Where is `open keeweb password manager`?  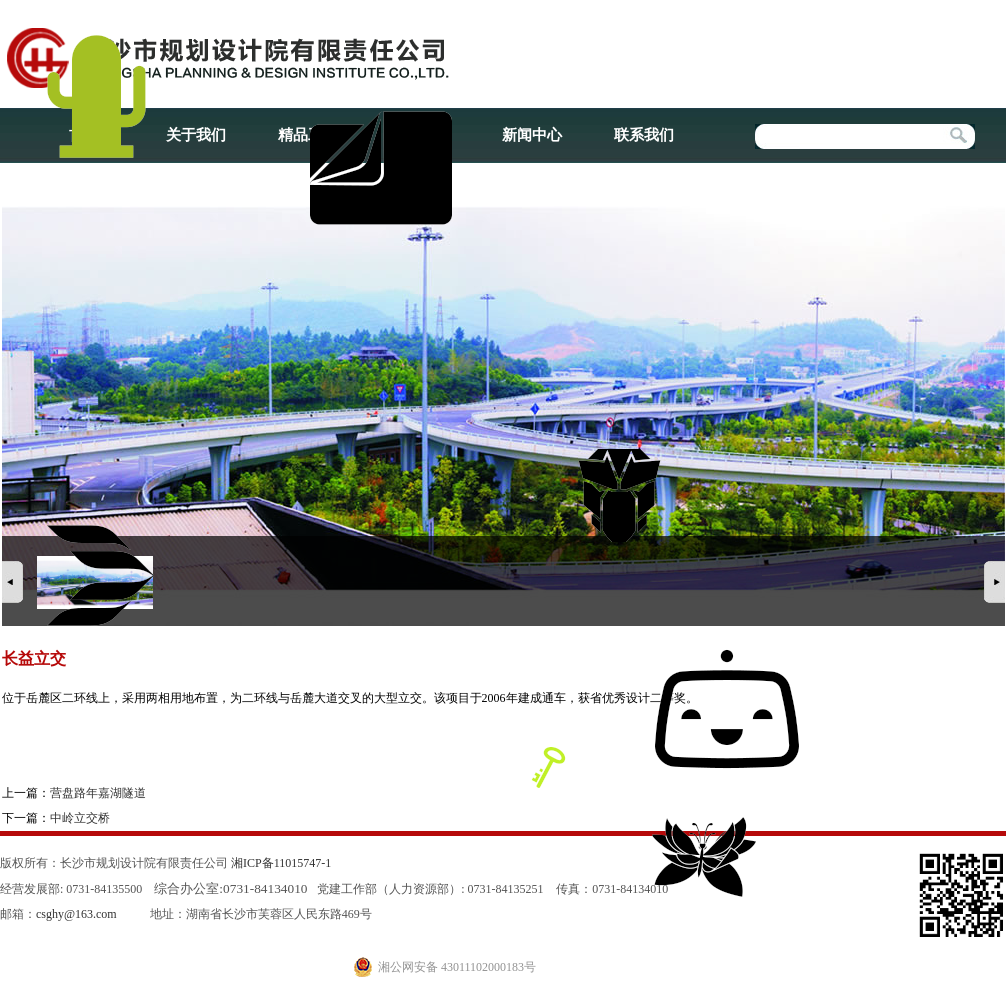 open keeweb password manager is located at coordinates (548, 767).